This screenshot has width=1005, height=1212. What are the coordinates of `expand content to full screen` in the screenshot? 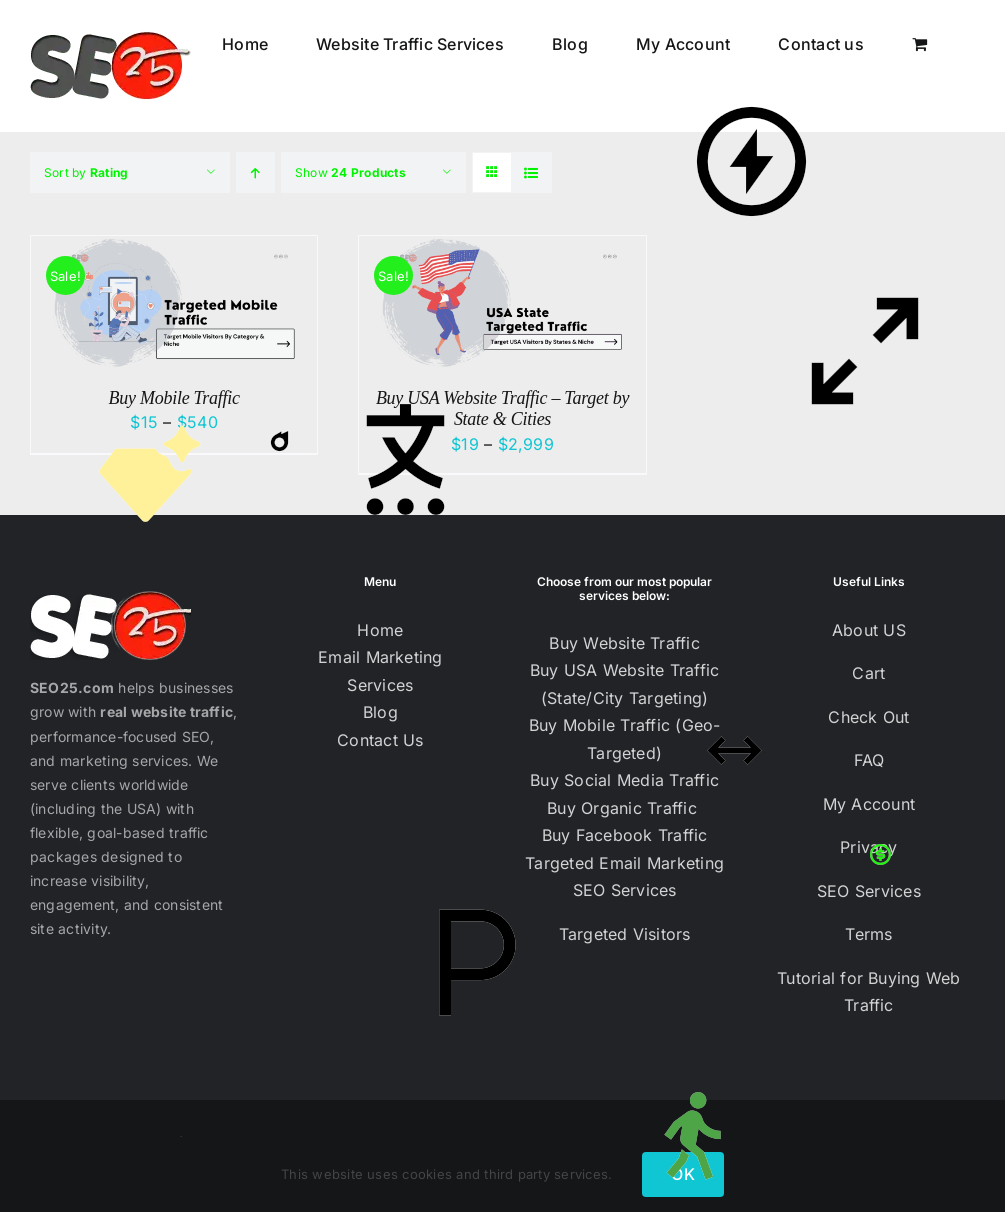 It's located at (865, 351).